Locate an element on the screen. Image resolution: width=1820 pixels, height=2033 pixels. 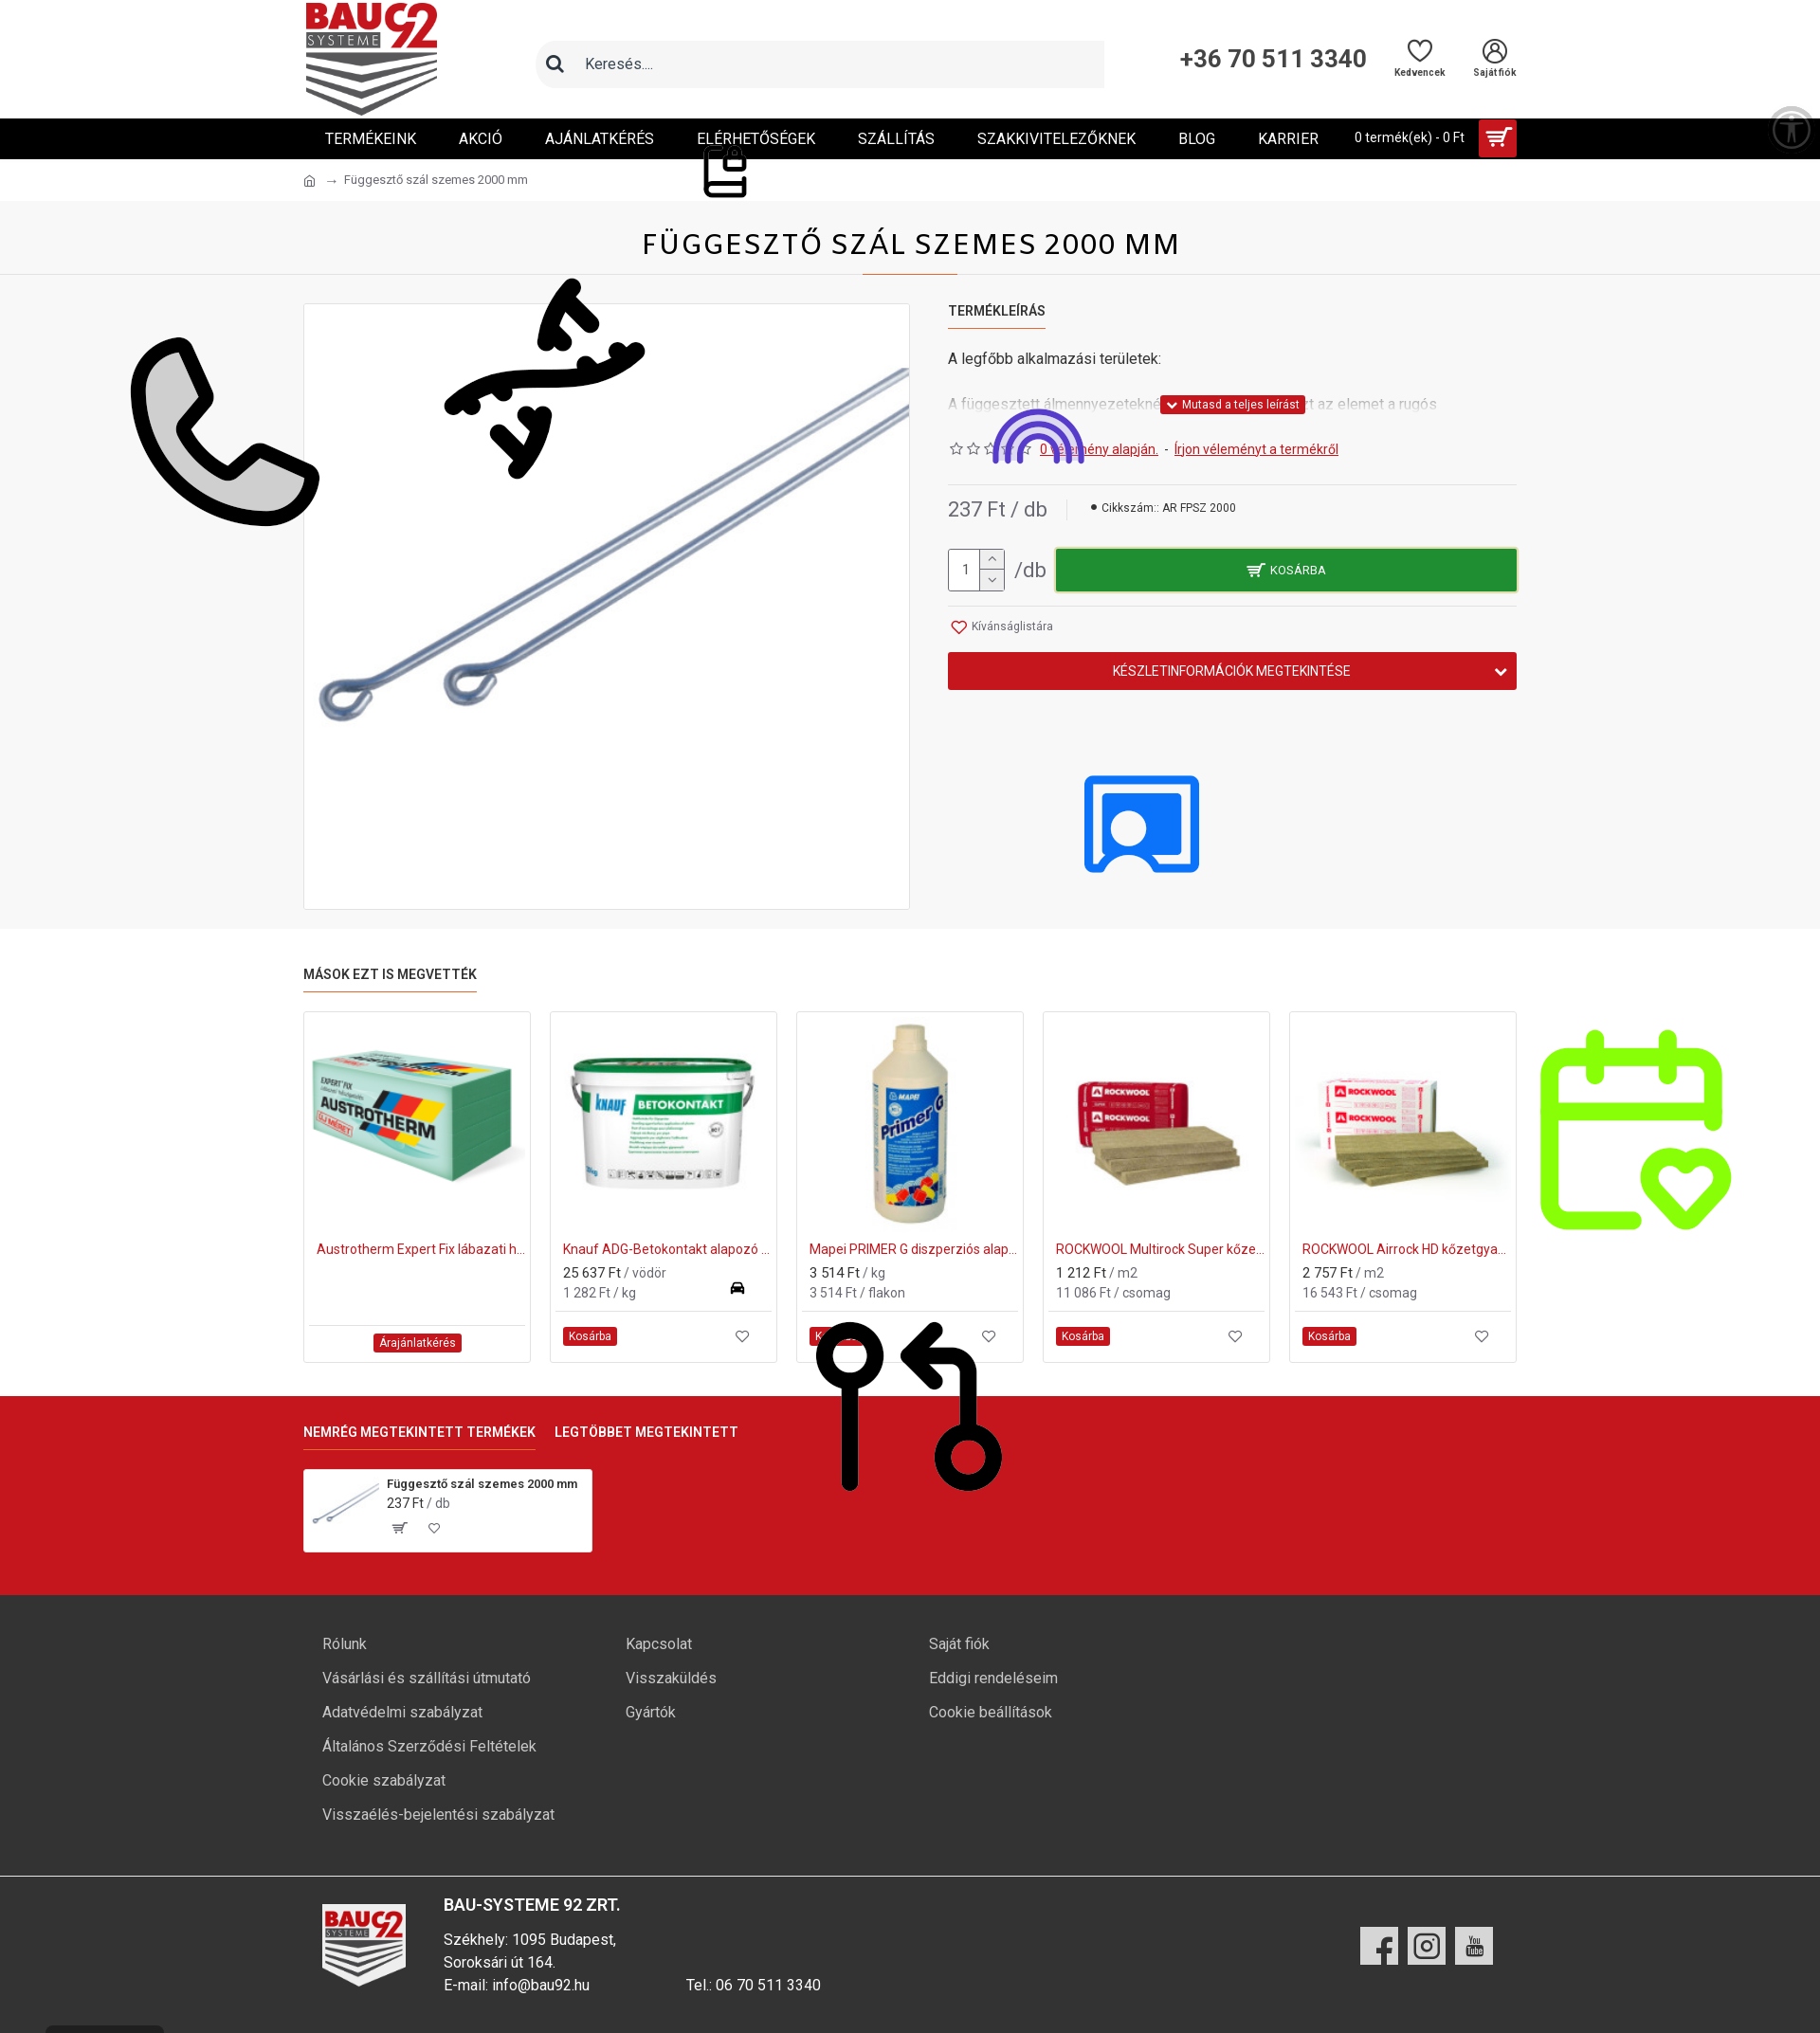
access teaching or presentation mode is located at coordinates (1141, 824).